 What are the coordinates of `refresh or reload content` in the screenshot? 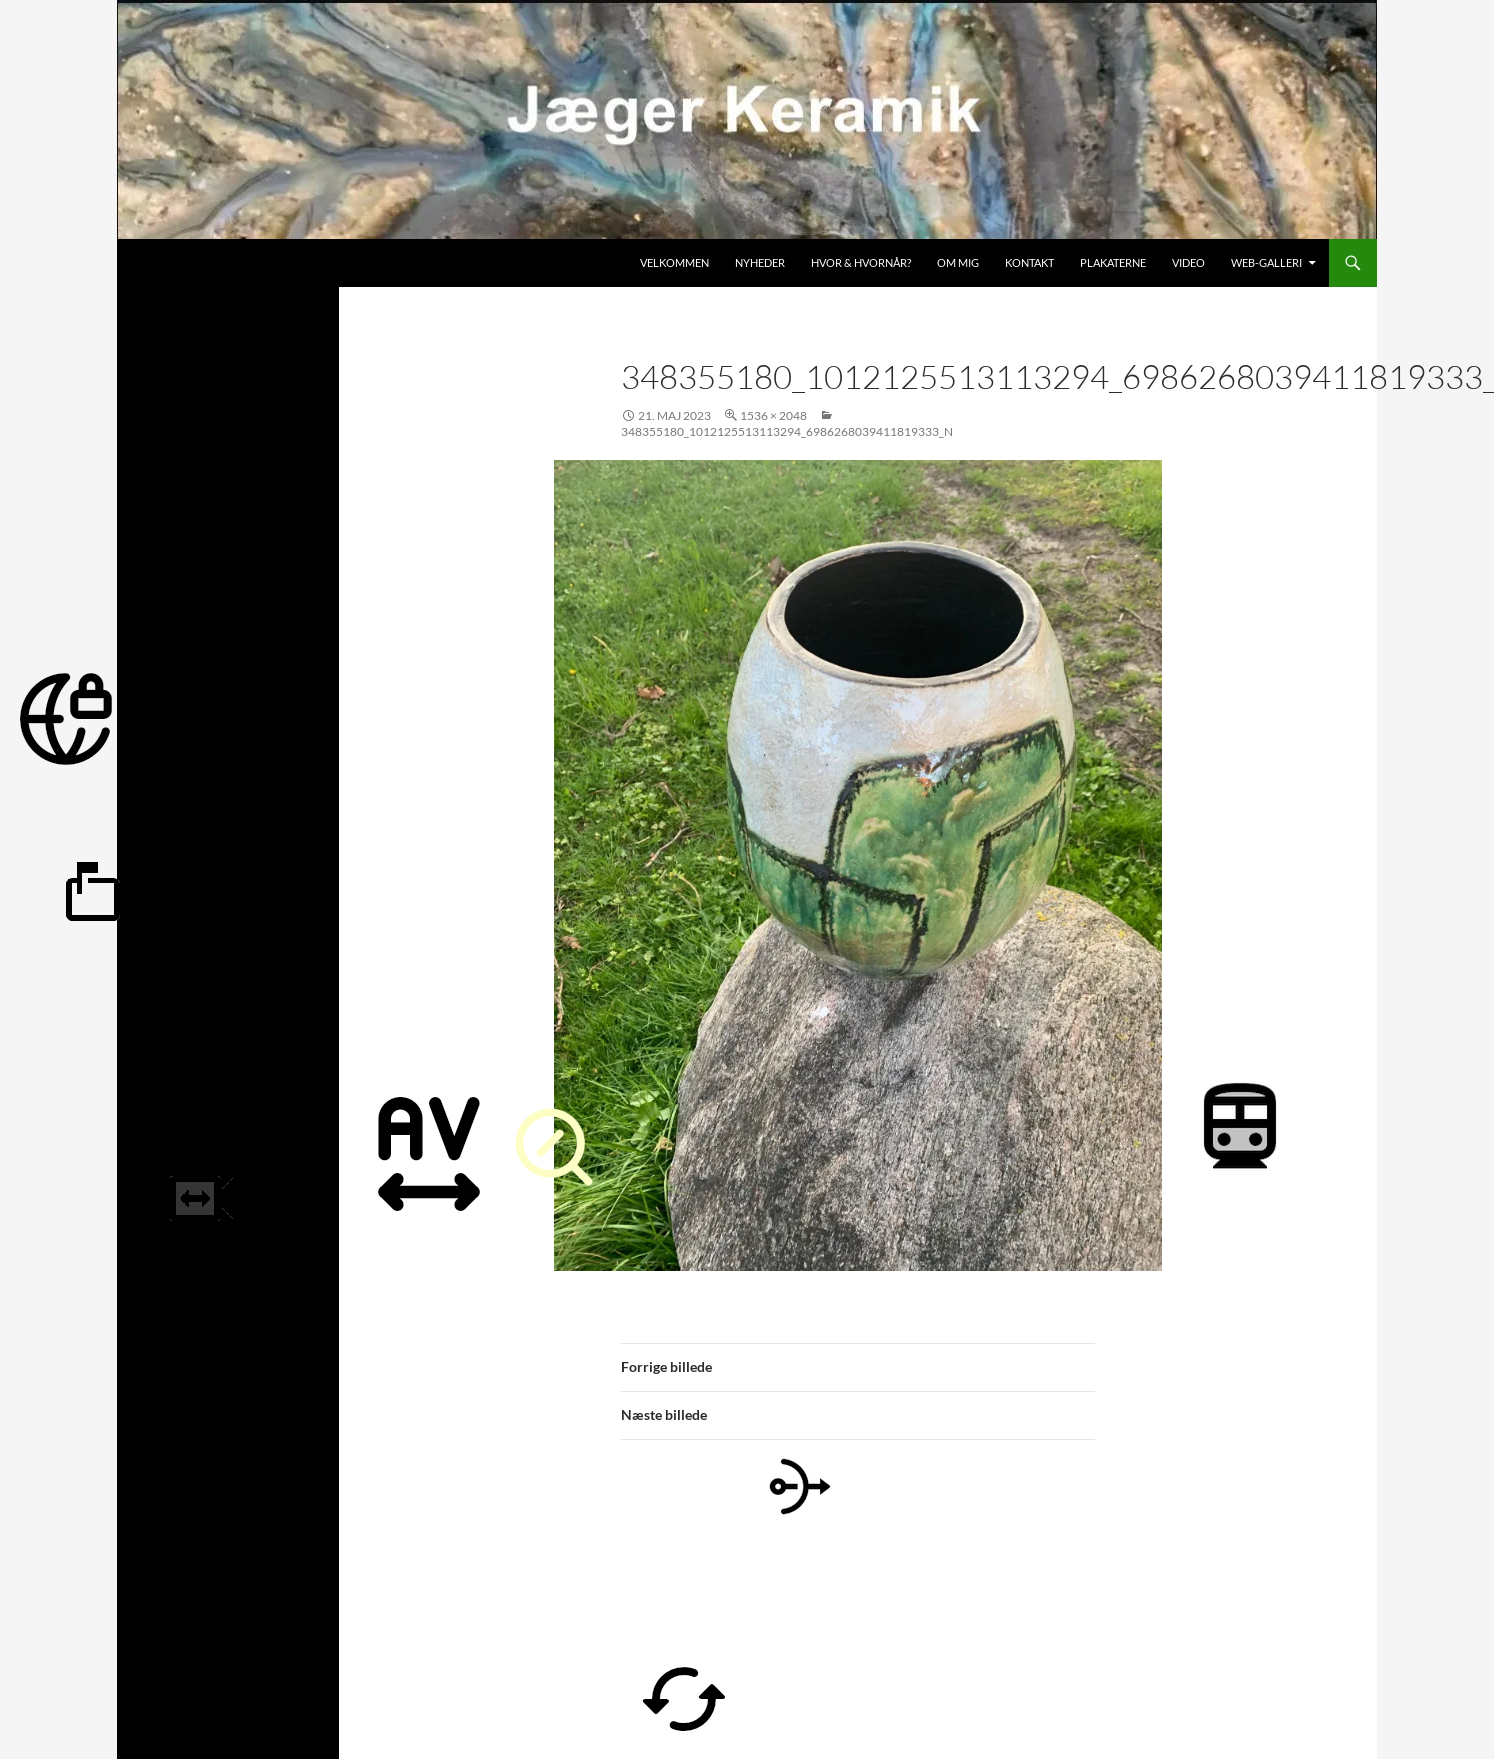 It's located at (684, 1699).